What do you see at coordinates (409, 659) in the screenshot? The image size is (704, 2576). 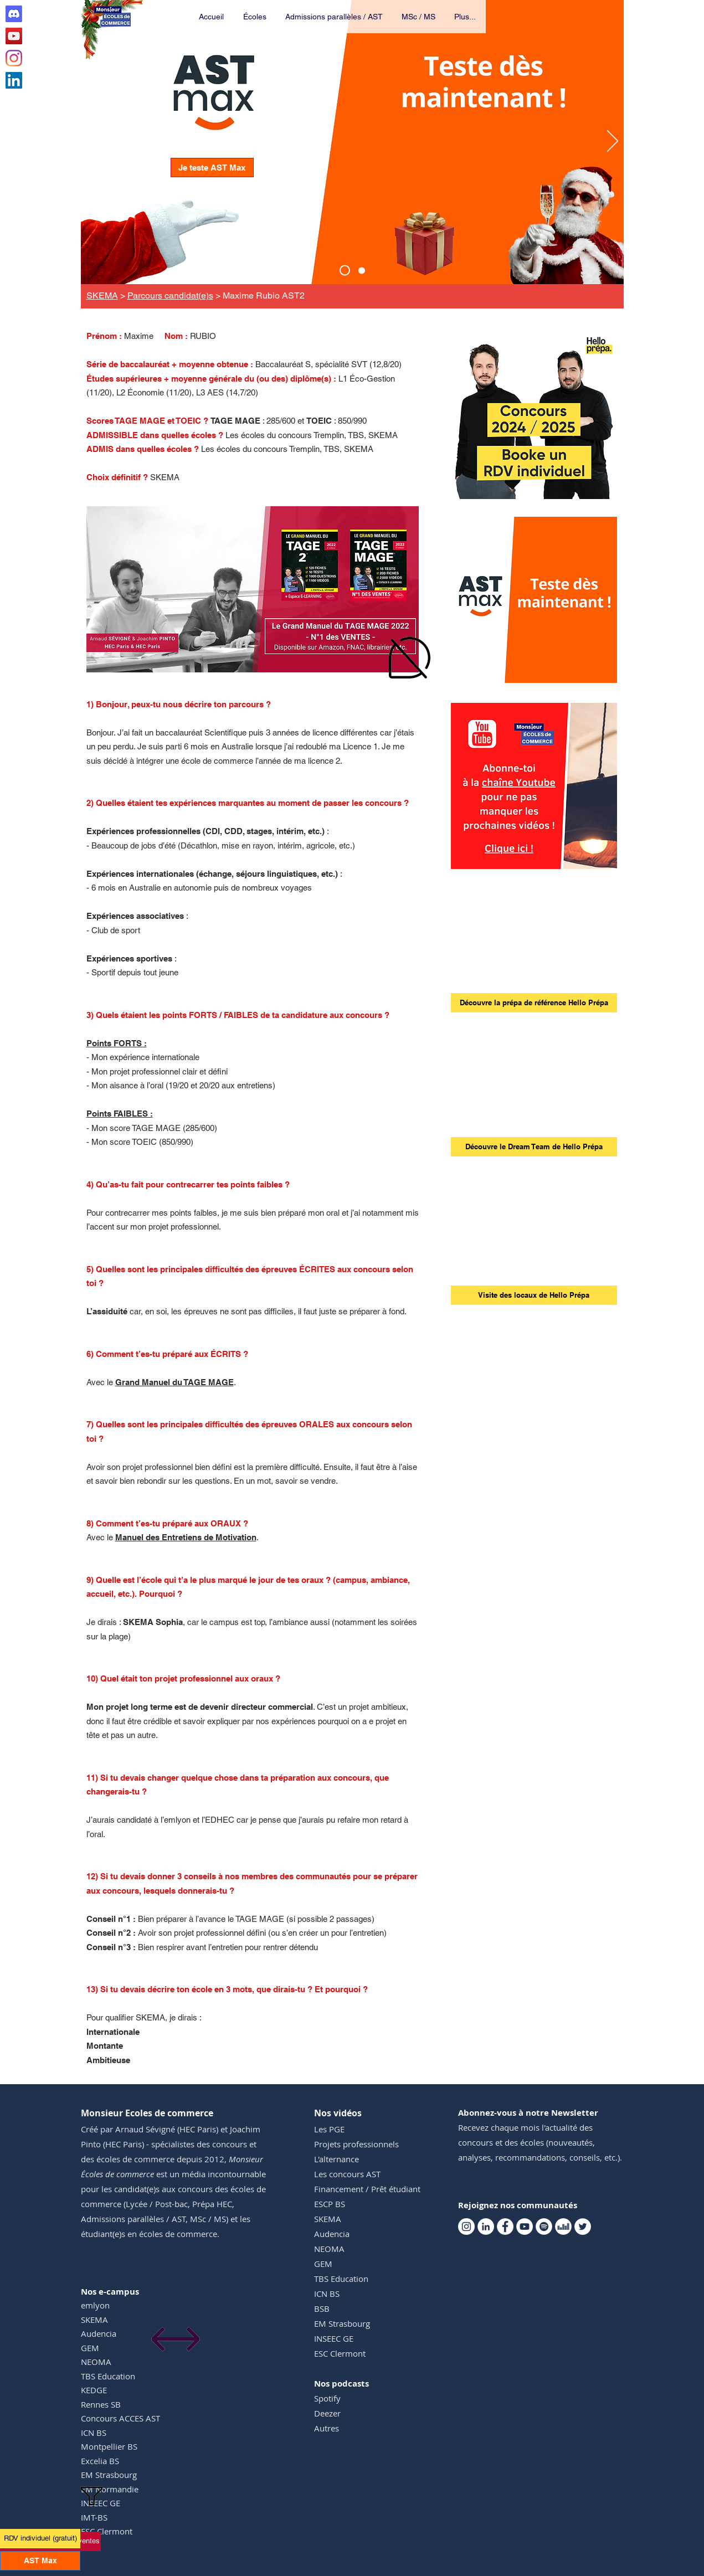 I see `mute or disable chat notifications` at bounding box center [409, 659].